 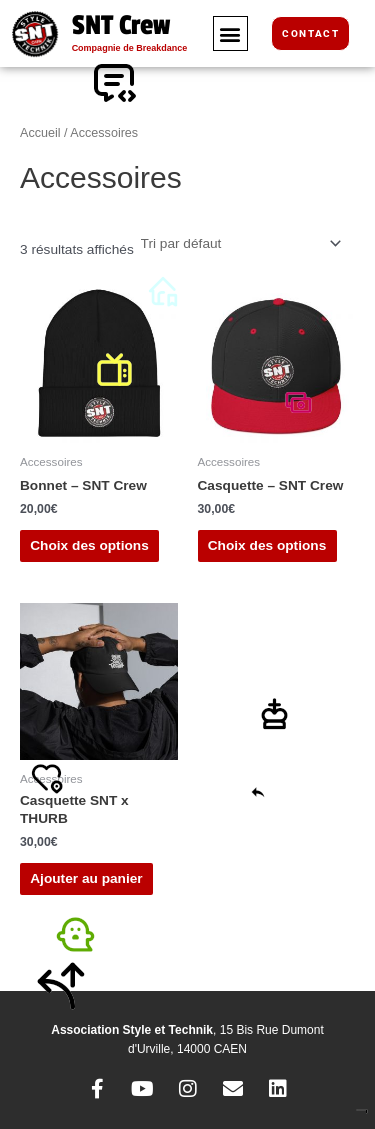 I want to click on save or bookmark a home listing, so click(x=163, y=291).